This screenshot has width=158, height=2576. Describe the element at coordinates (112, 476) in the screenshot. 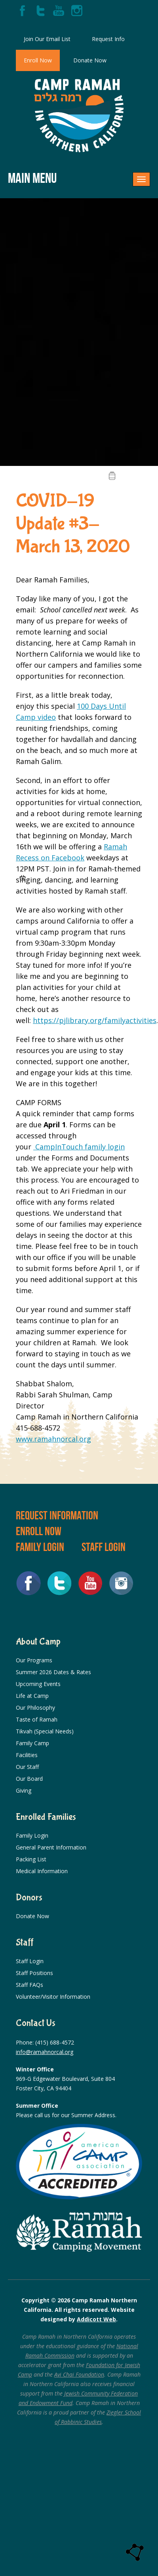

I see `view or manage stored items` at that location.